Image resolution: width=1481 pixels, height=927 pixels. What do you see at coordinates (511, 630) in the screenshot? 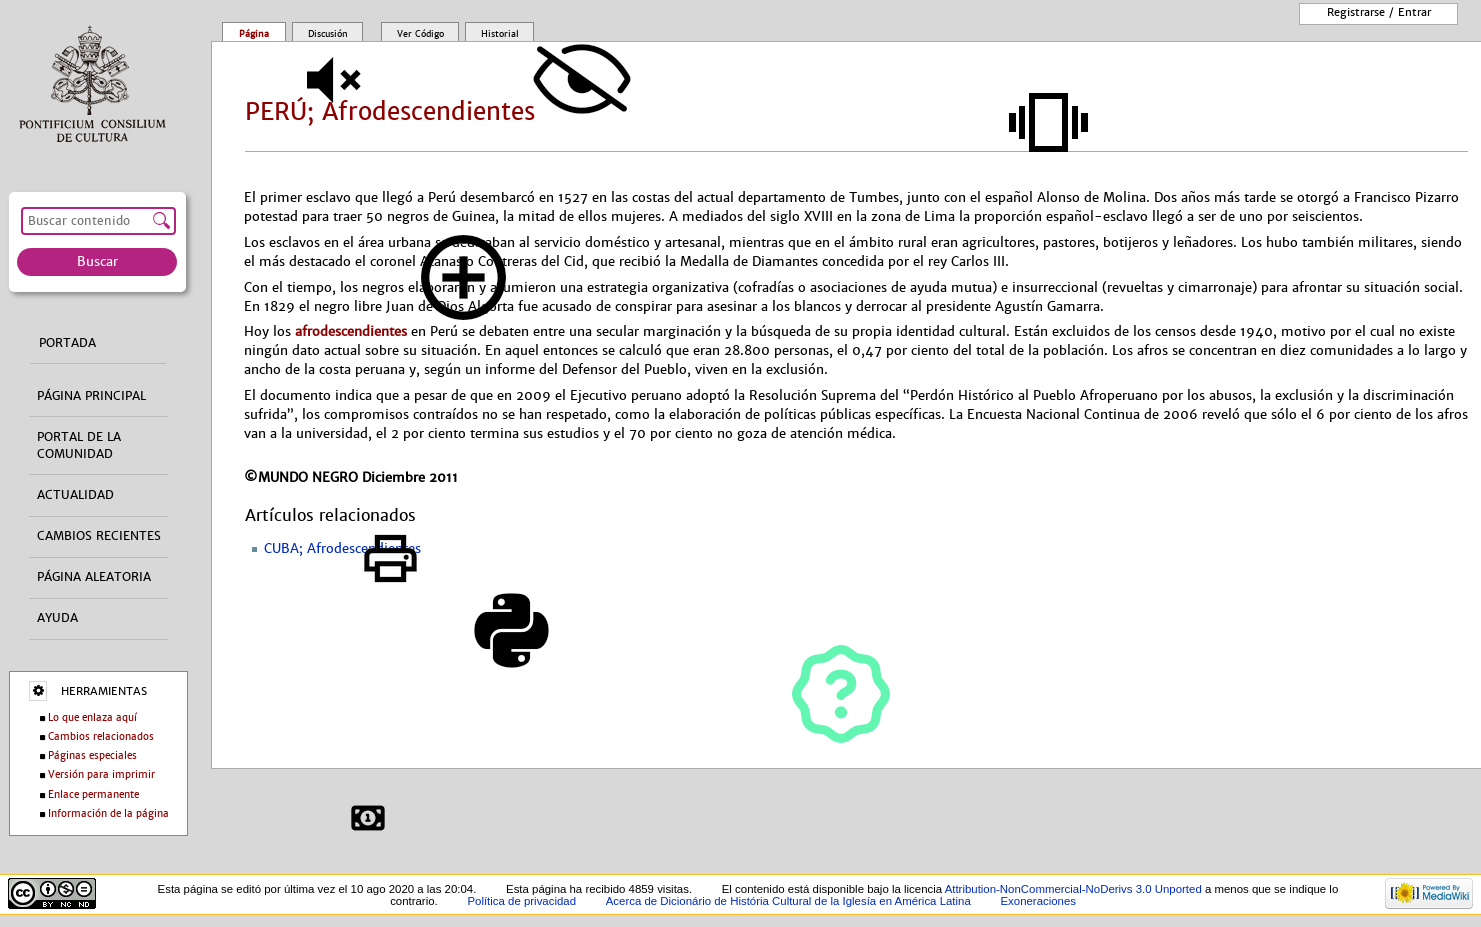
I see `indicates python programming language support` at bounding box center [511, 630].